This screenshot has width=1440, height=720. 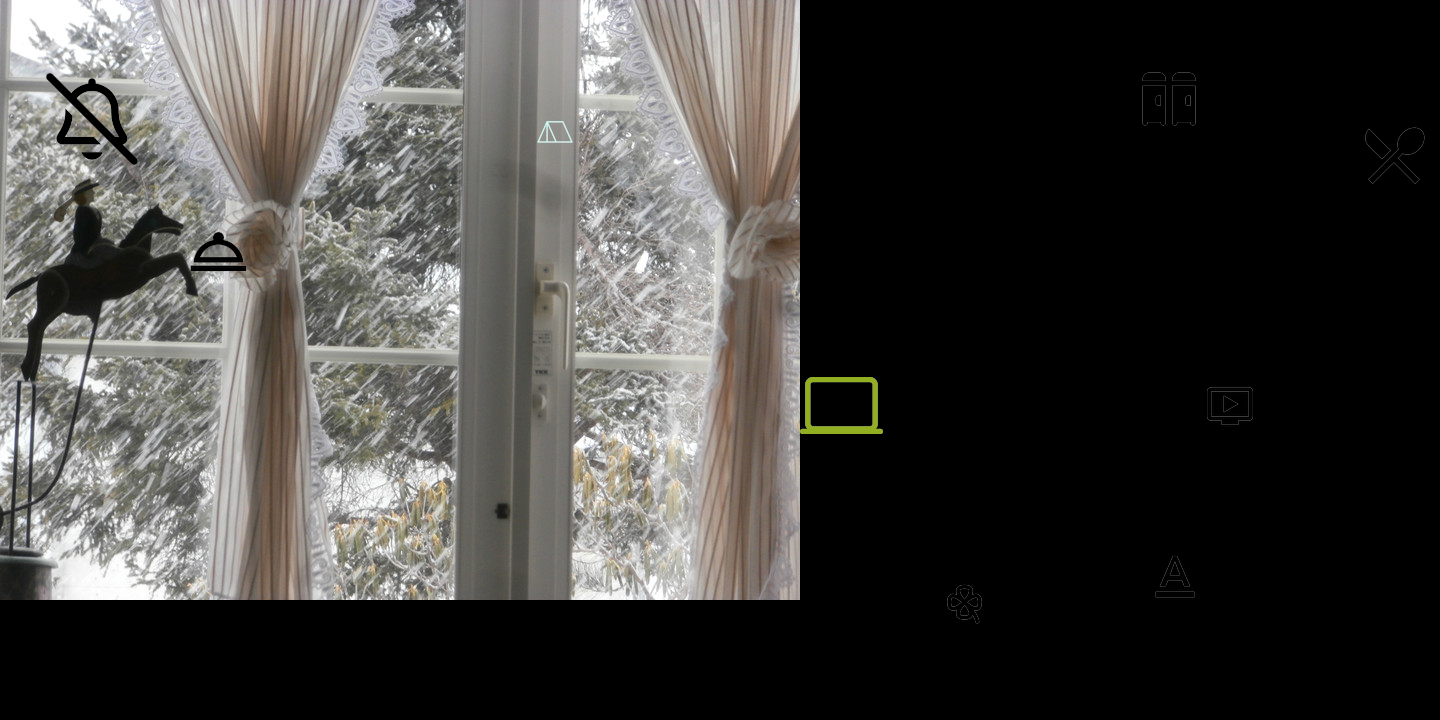 I want to click on view restaurant or dining options, so click(x=1394, y=155).